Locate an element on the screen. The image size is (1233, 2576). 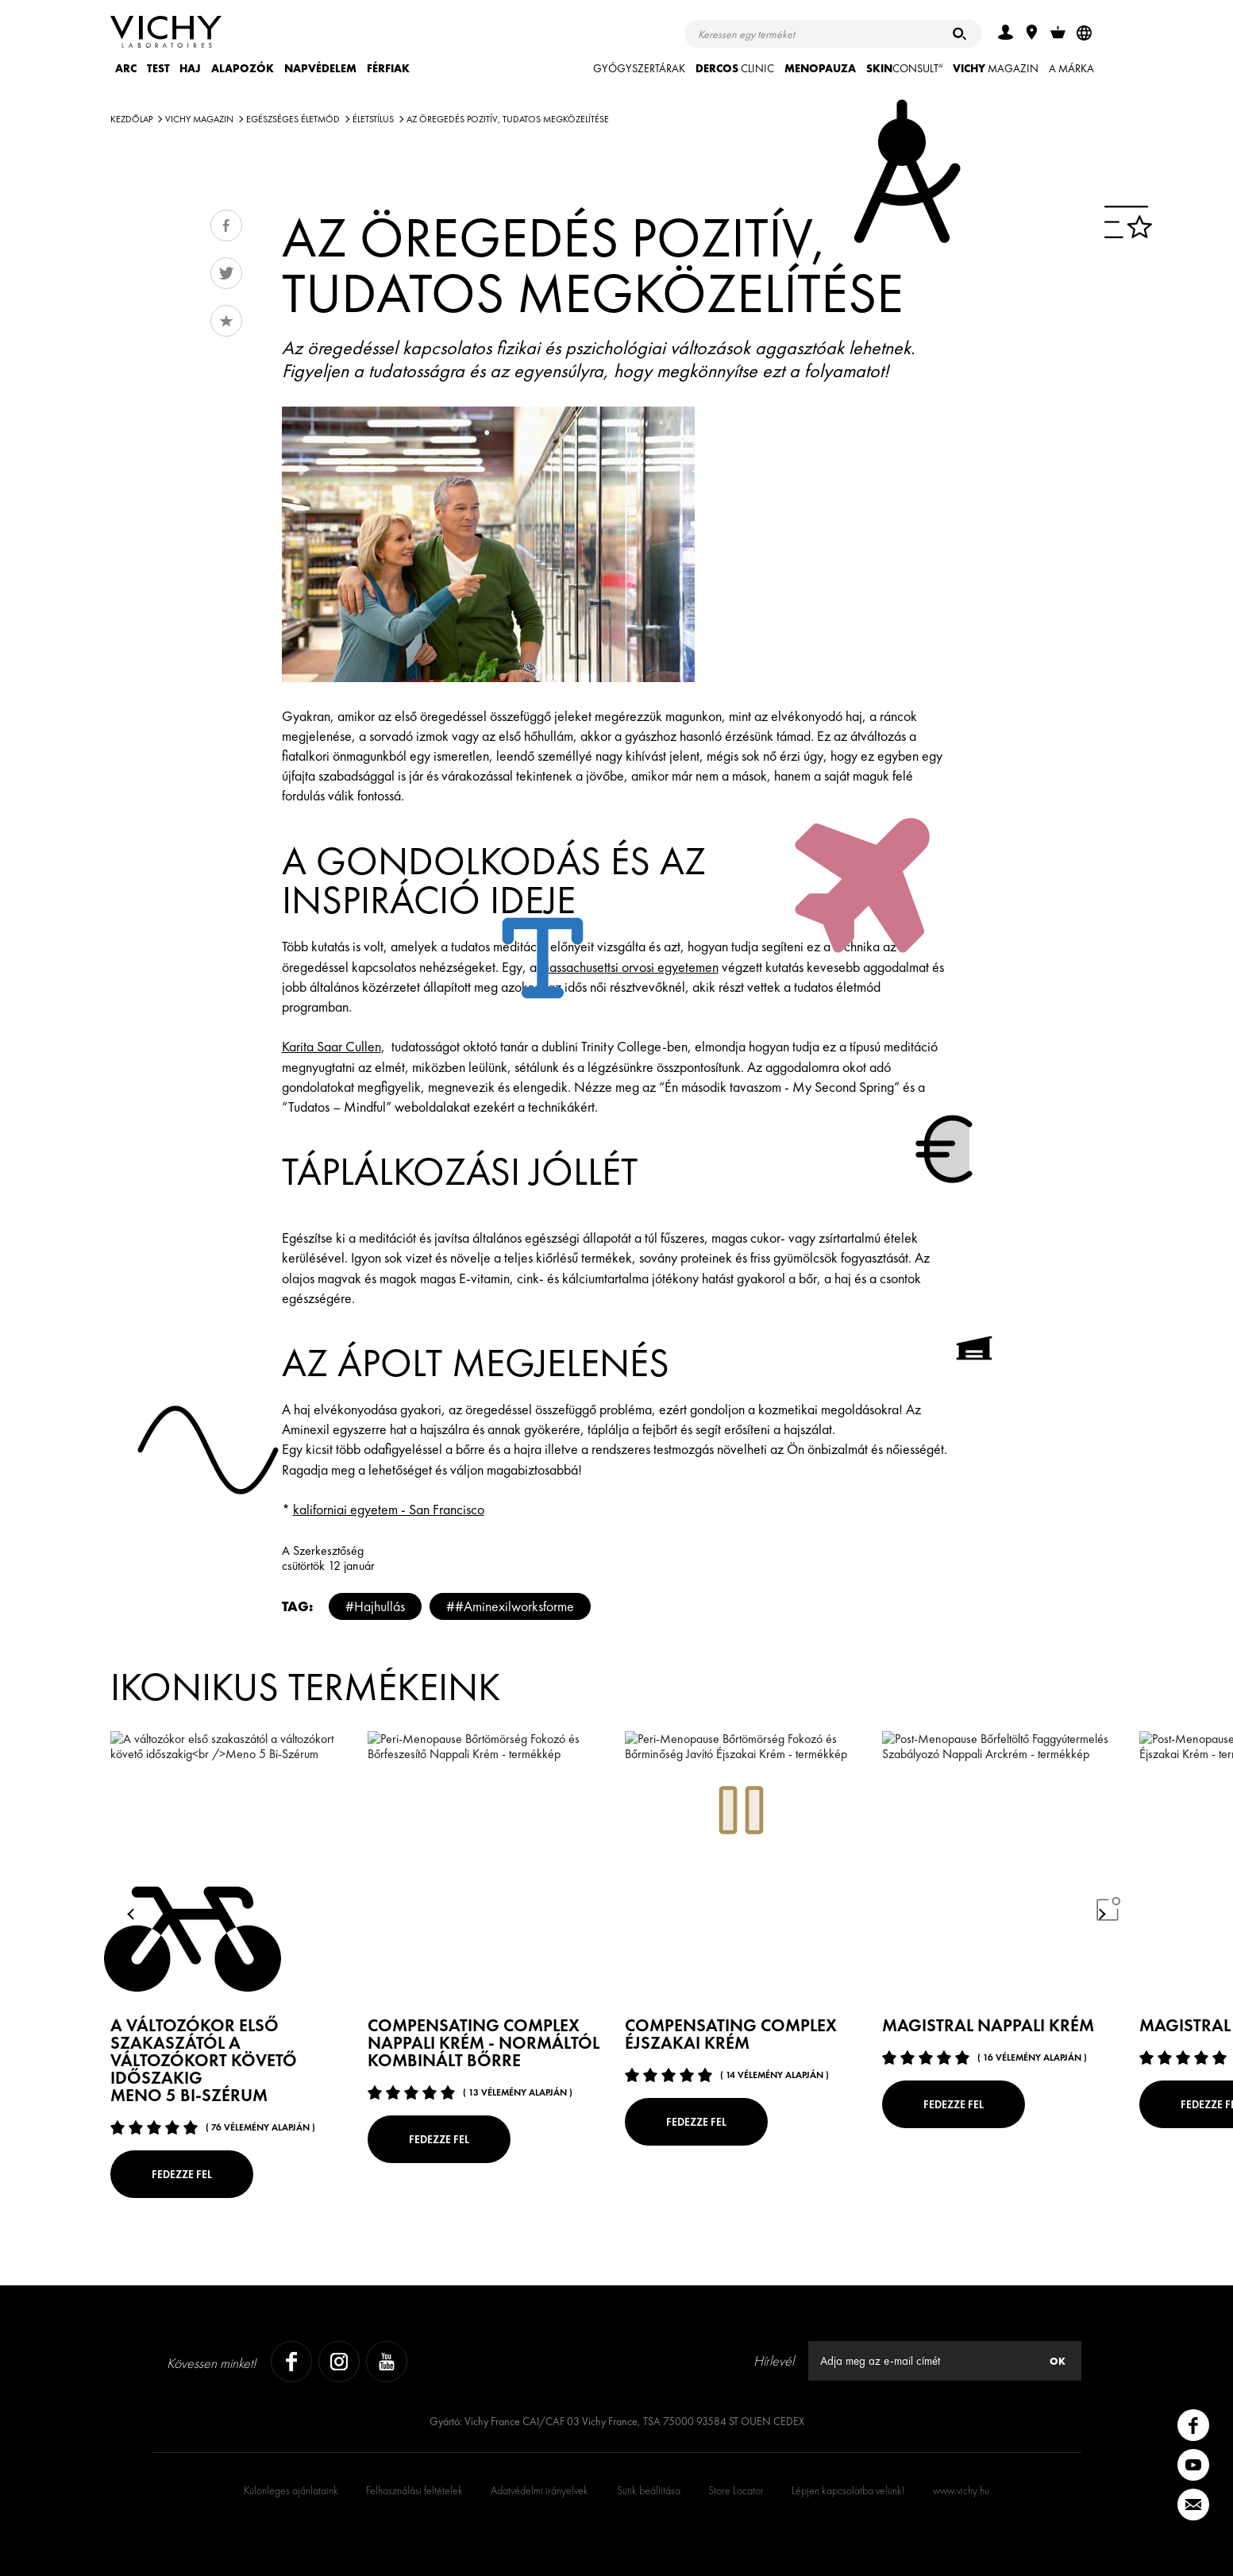
format text or change font style is located at coordinates (542, 958).